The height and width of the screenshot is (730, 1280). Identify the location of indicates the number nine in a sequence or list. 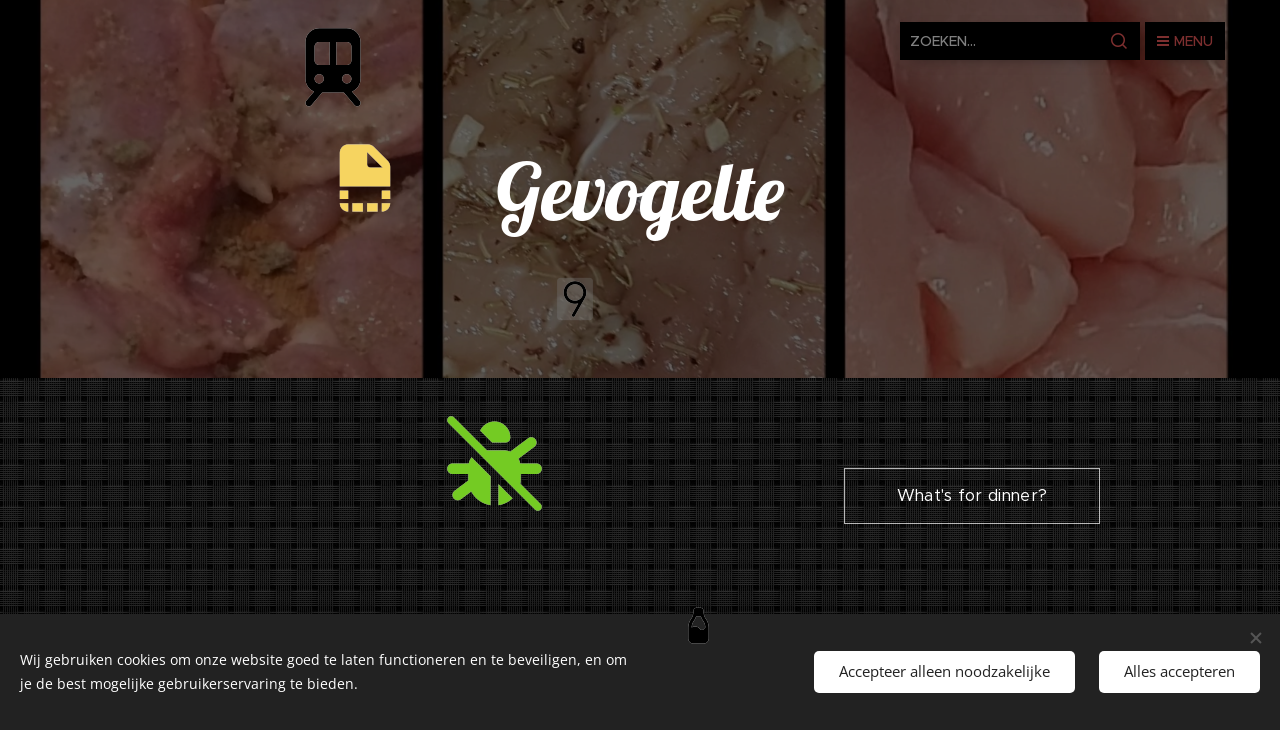
(575, 299).